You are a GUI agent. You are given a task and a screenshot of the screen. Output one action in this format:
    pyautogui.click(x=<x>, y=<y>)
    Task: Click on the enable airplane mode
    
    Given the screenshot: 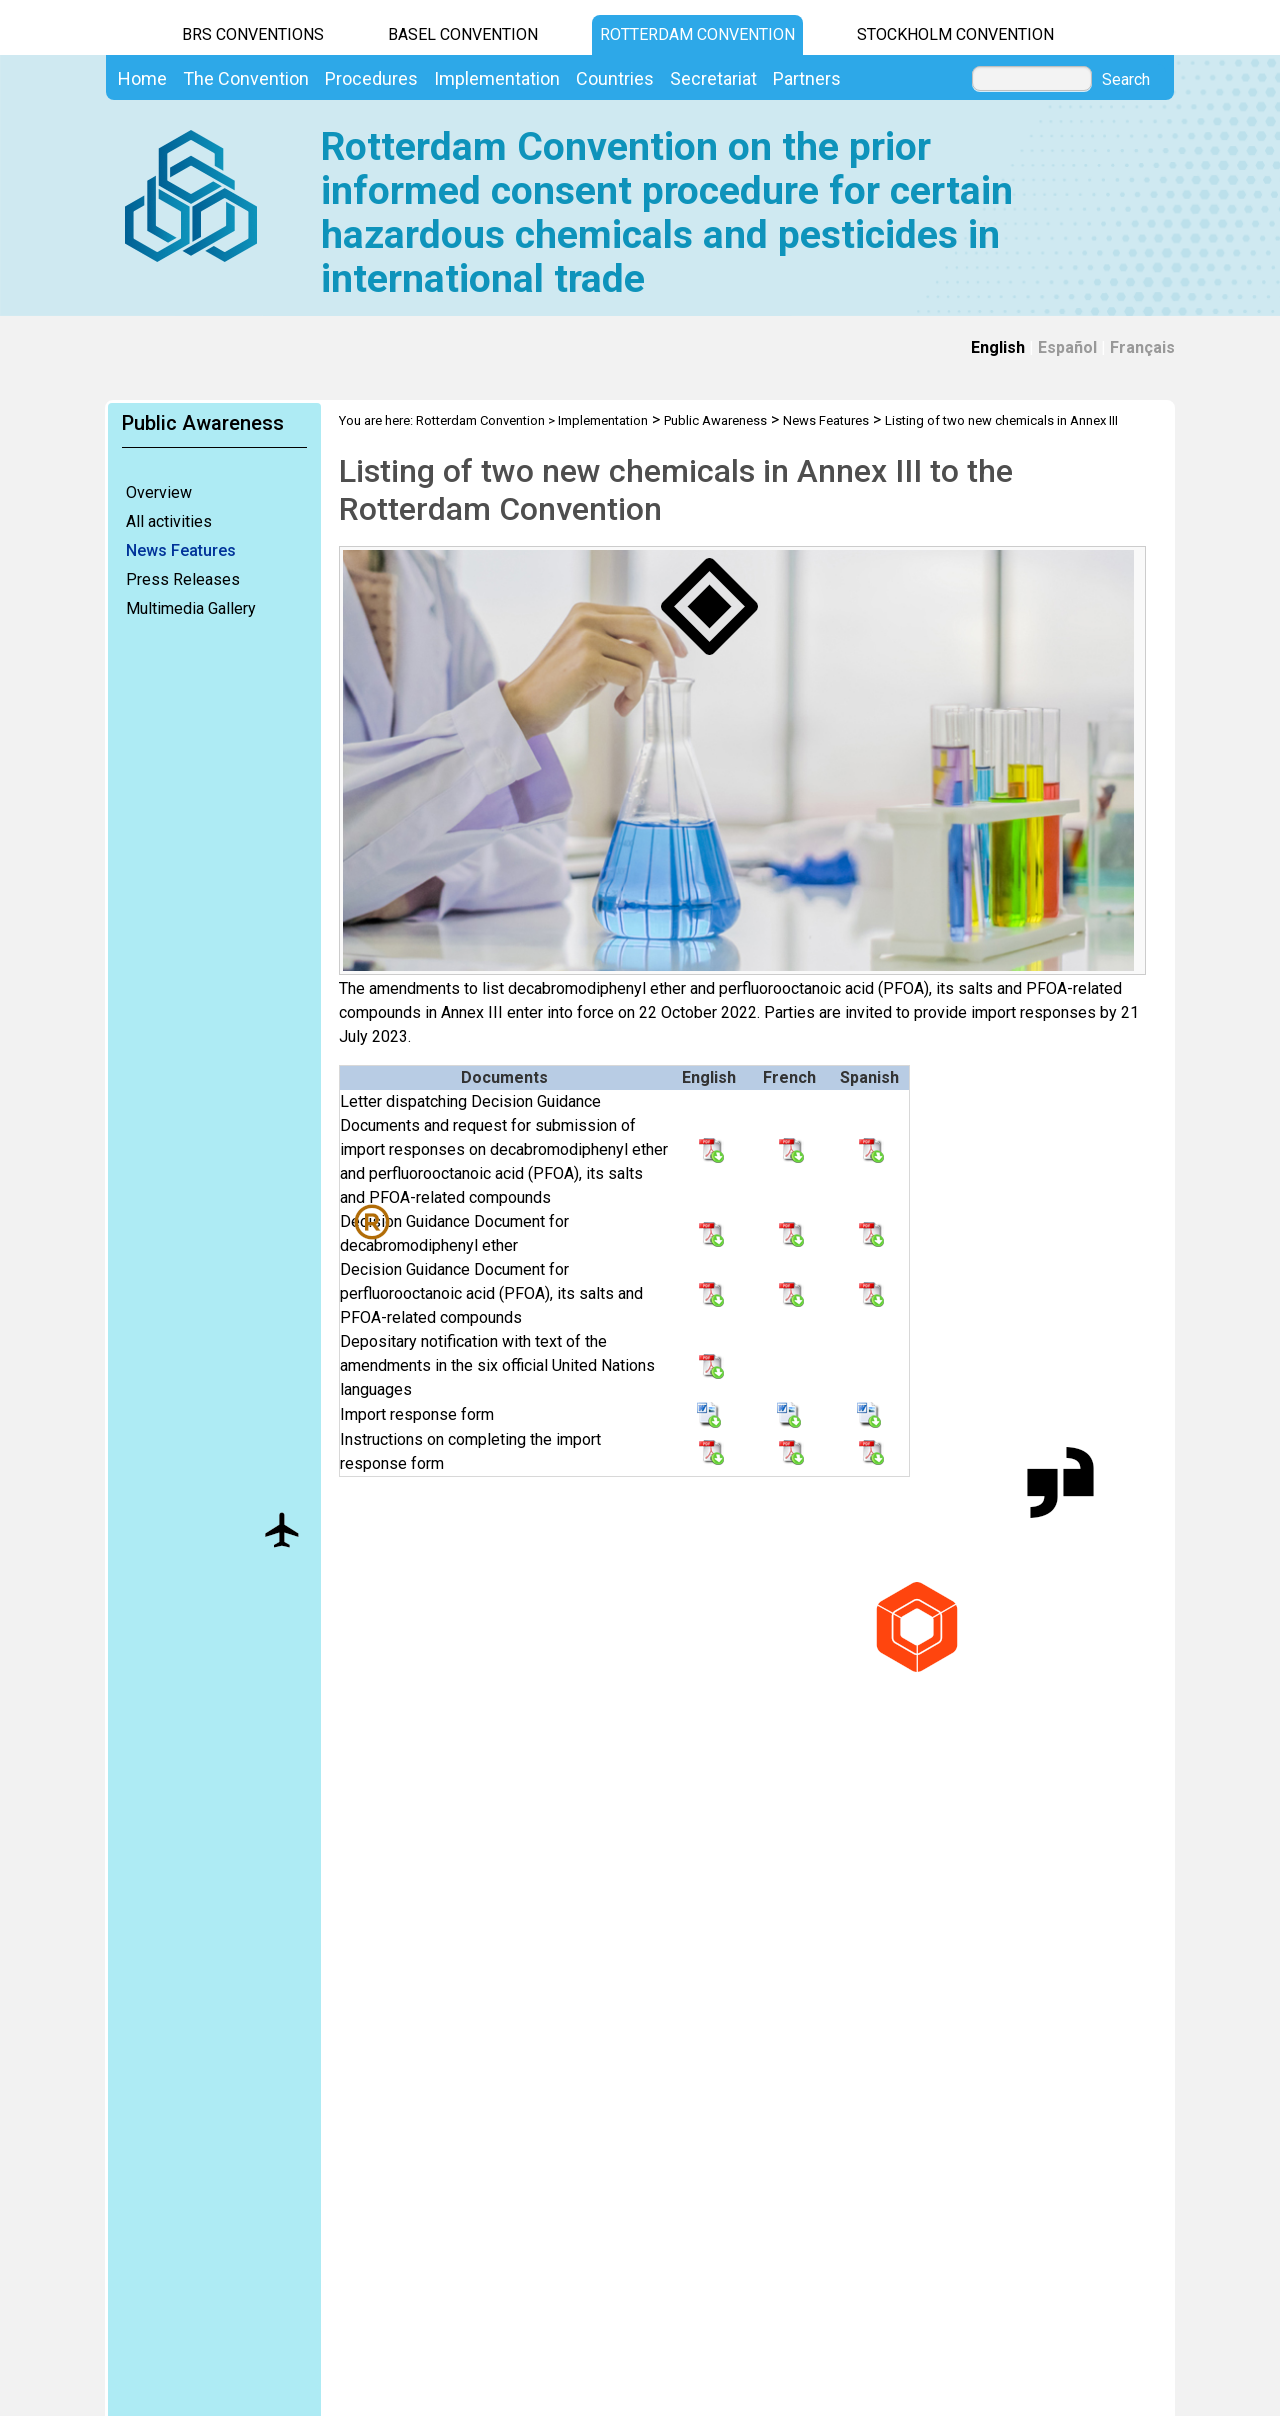 What is the action you would take?
    pyautogui.click(x=281, y=1530)
    